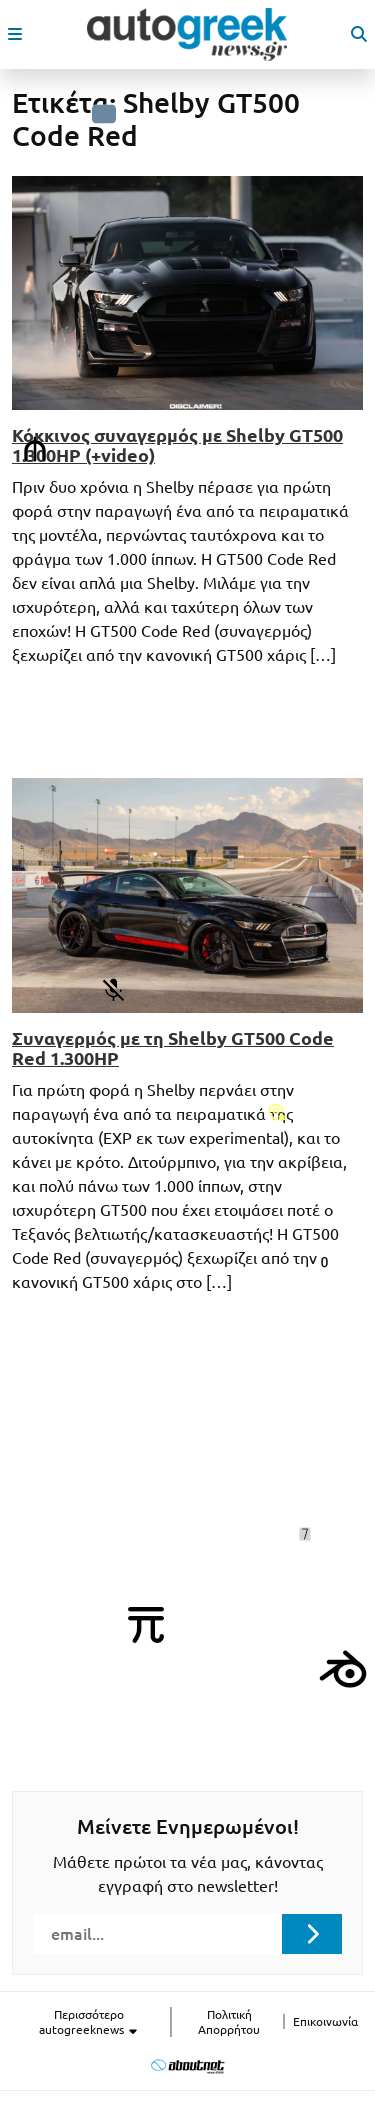  Describe the element at coordinates (35, 449) in the screenshot. I see `indicates azerbaijani manat currency` at that location.